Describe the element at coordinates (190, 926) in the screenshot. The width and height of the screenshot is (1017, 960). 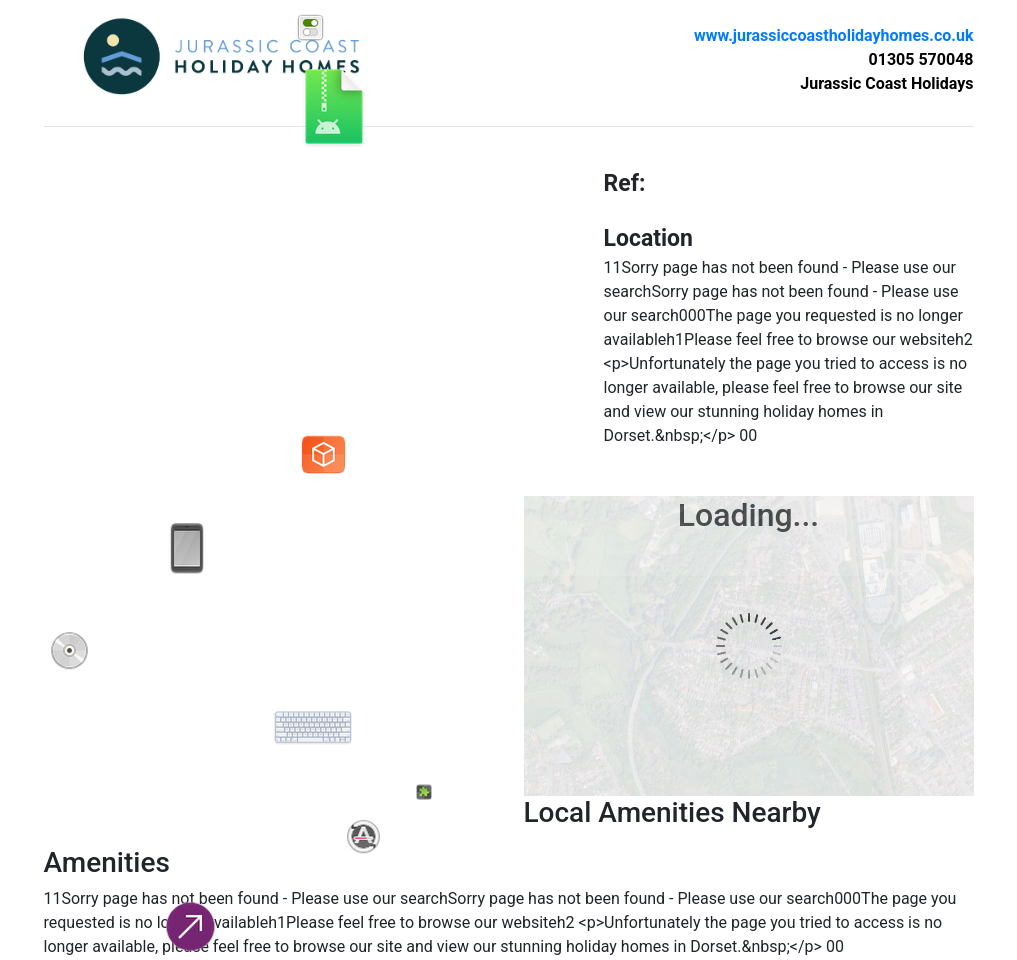
I see `indicates a symbolic link or shortcut to another file` at that location.